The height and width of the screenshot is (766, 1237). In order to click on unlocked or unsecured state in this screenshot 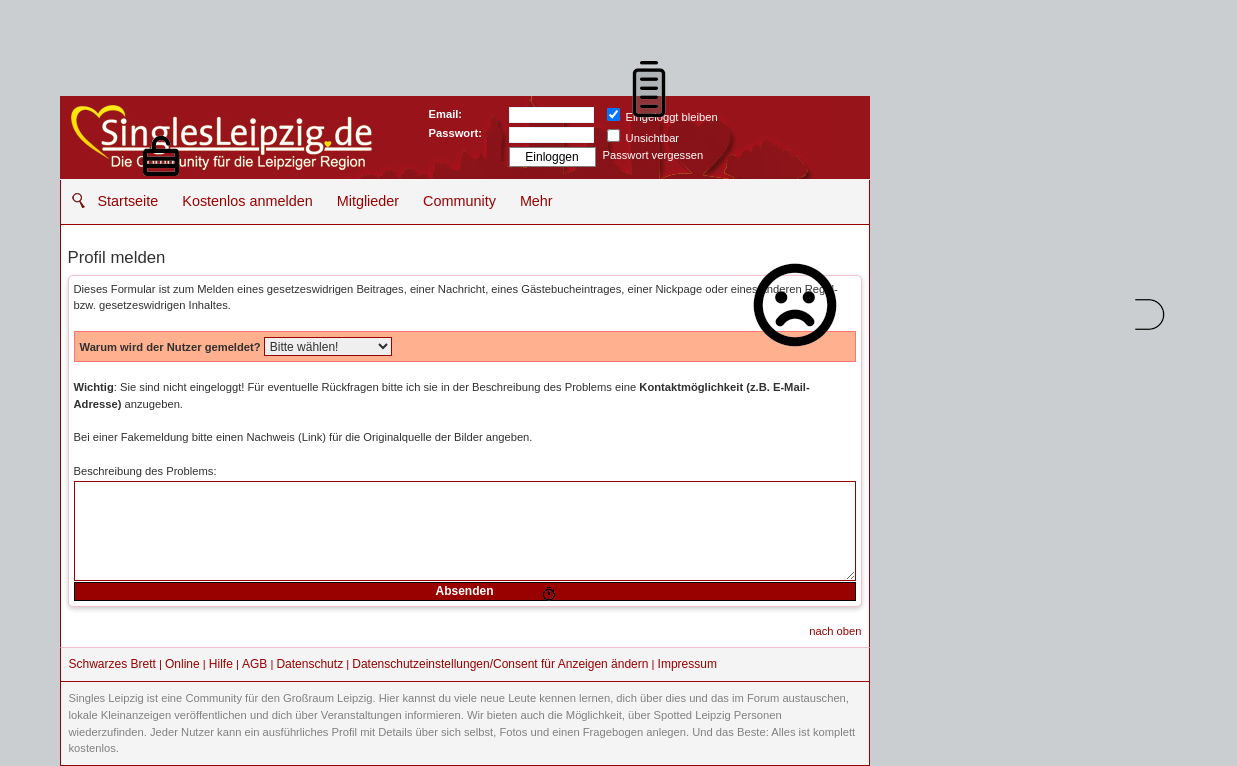, I will do `click(161, 158)`.